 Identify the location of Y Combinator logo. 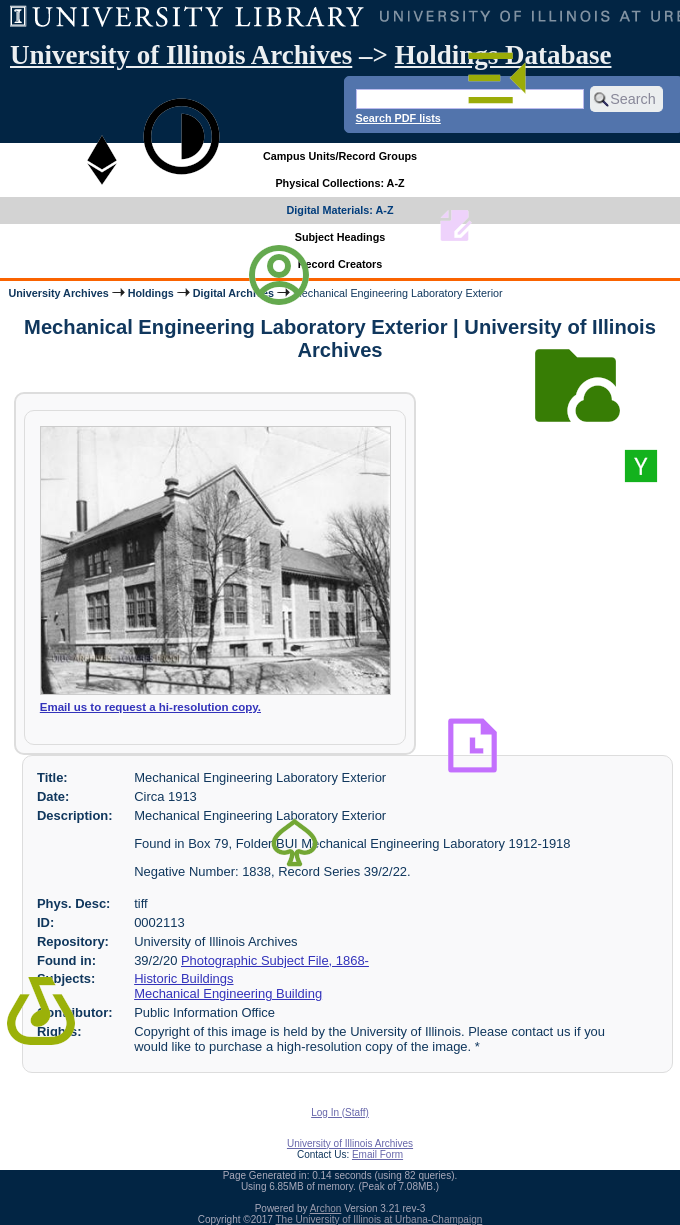
(641, 466).